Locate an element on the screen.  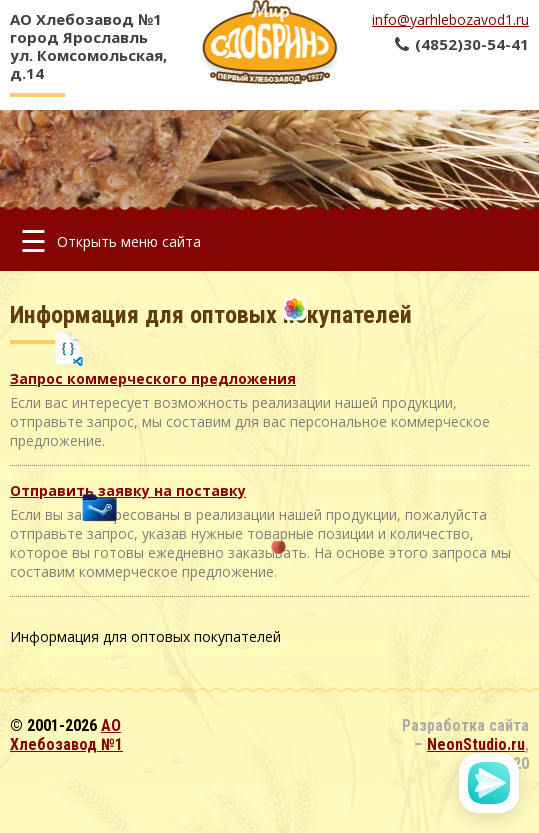
HomePod mini smart speaker in orange is located at coordinates (278, 548).